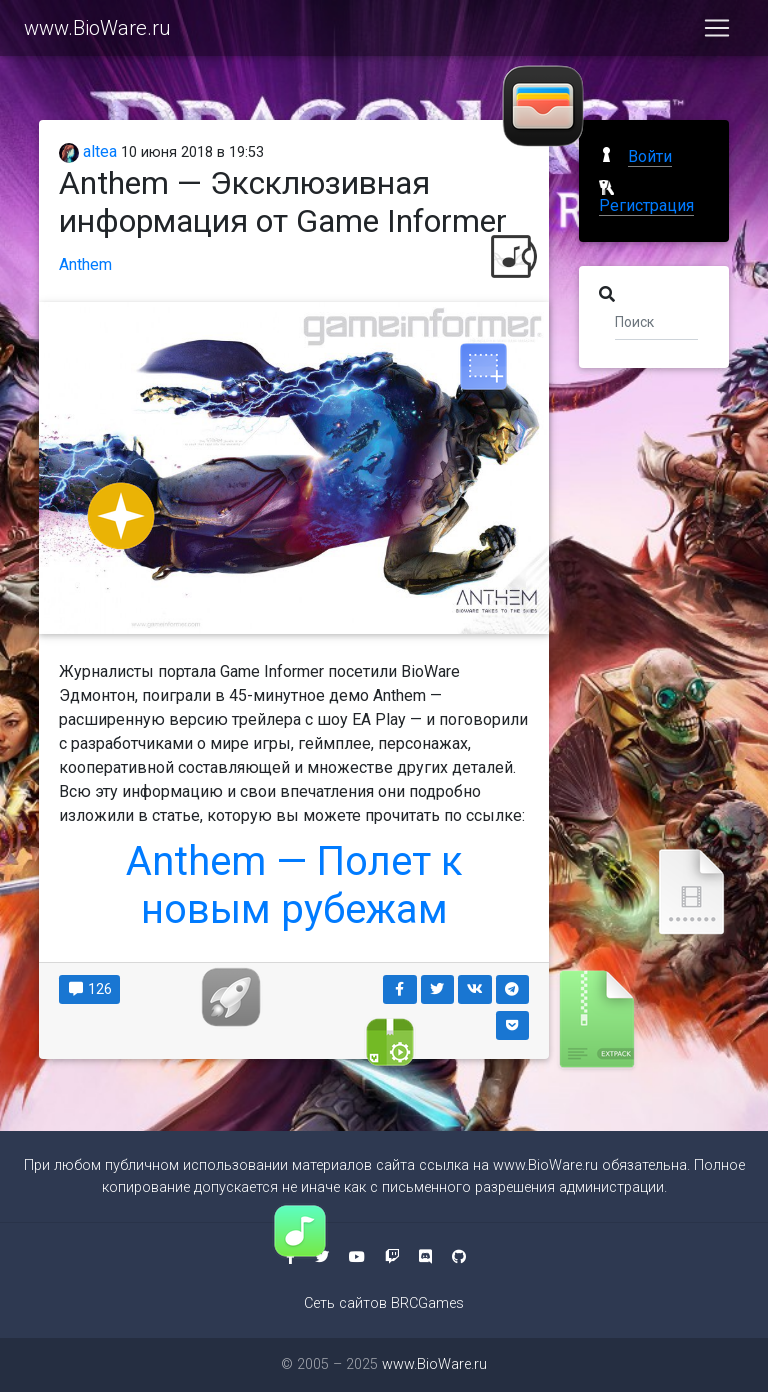 This screenshot has width=768, height=1392. Describe the element at coordinates (390, 1043) in the screenshot. I see `manage software packages and installations` at that location.